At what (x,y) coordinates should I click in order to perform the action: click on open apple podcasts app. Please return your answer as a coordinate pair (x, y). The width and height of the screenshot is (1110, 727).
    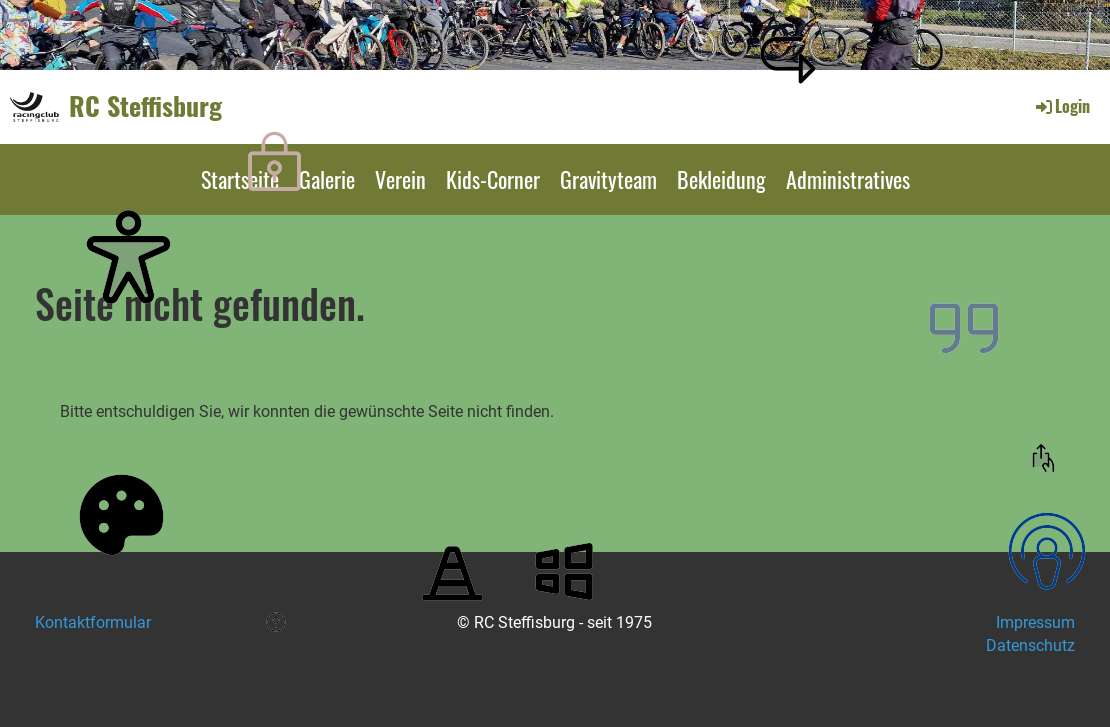
    Looking at the image, I should click on (1047, 551).